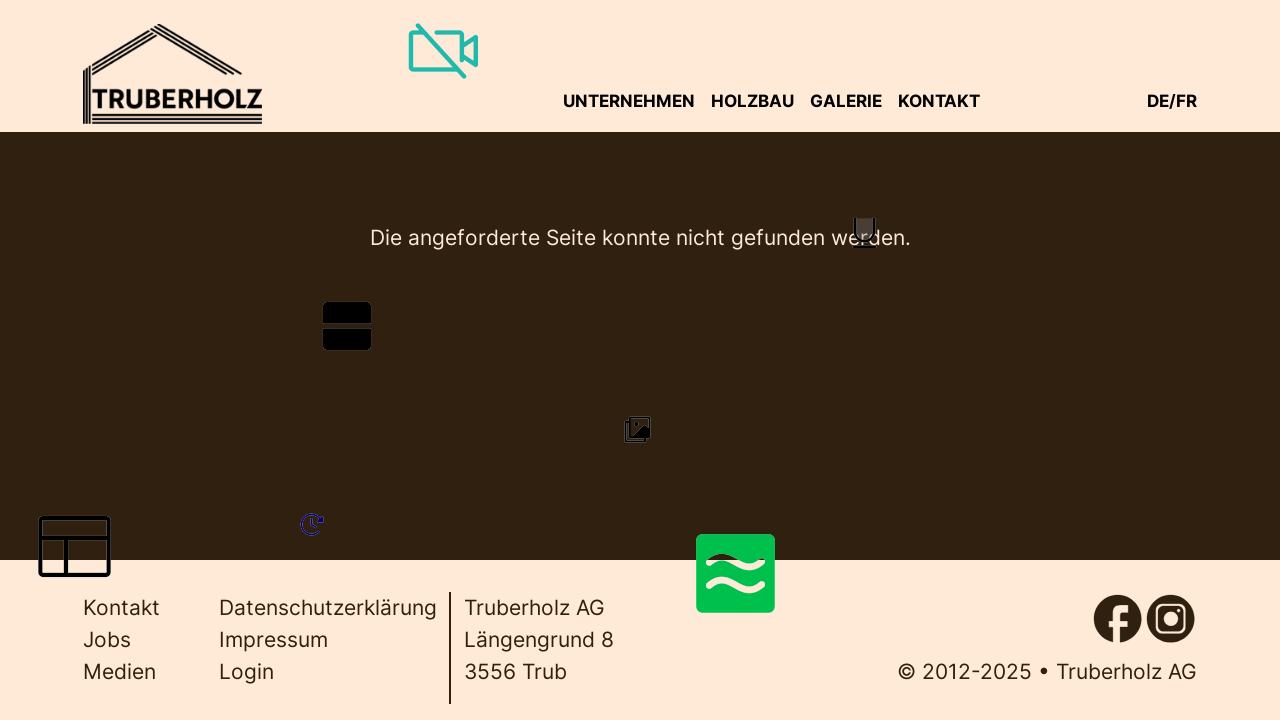 This screenshot has width=1280, height=720. Describe the element at coordinates (735, 573) in the screenshot. I see `indicates approximate or estimated value` at that location.